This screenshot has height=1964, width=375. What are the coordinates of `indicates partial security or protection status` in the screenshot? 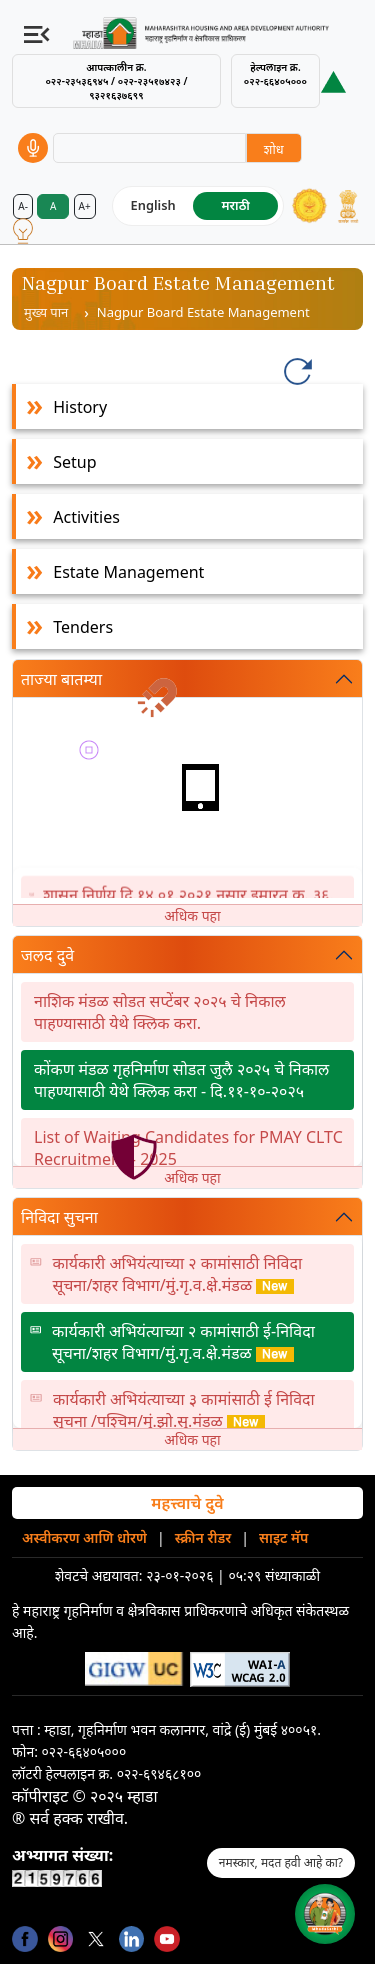 It's located at (134, 1157).